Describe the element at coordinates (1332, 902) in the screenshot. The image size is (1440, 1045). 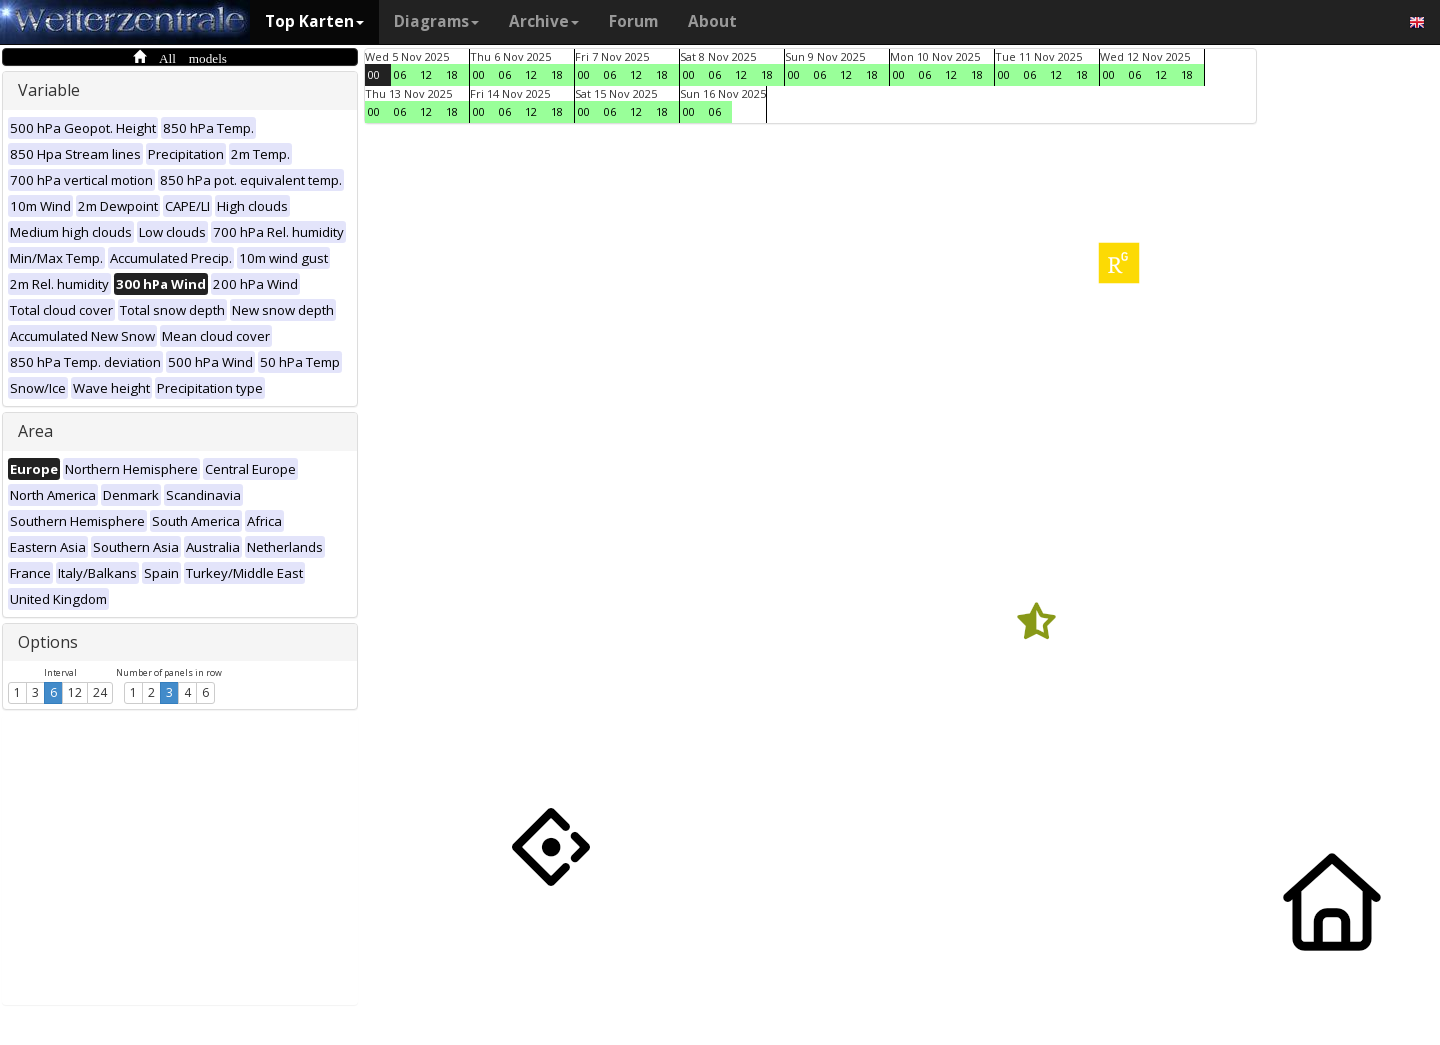
I see `go to home screen` at that location.